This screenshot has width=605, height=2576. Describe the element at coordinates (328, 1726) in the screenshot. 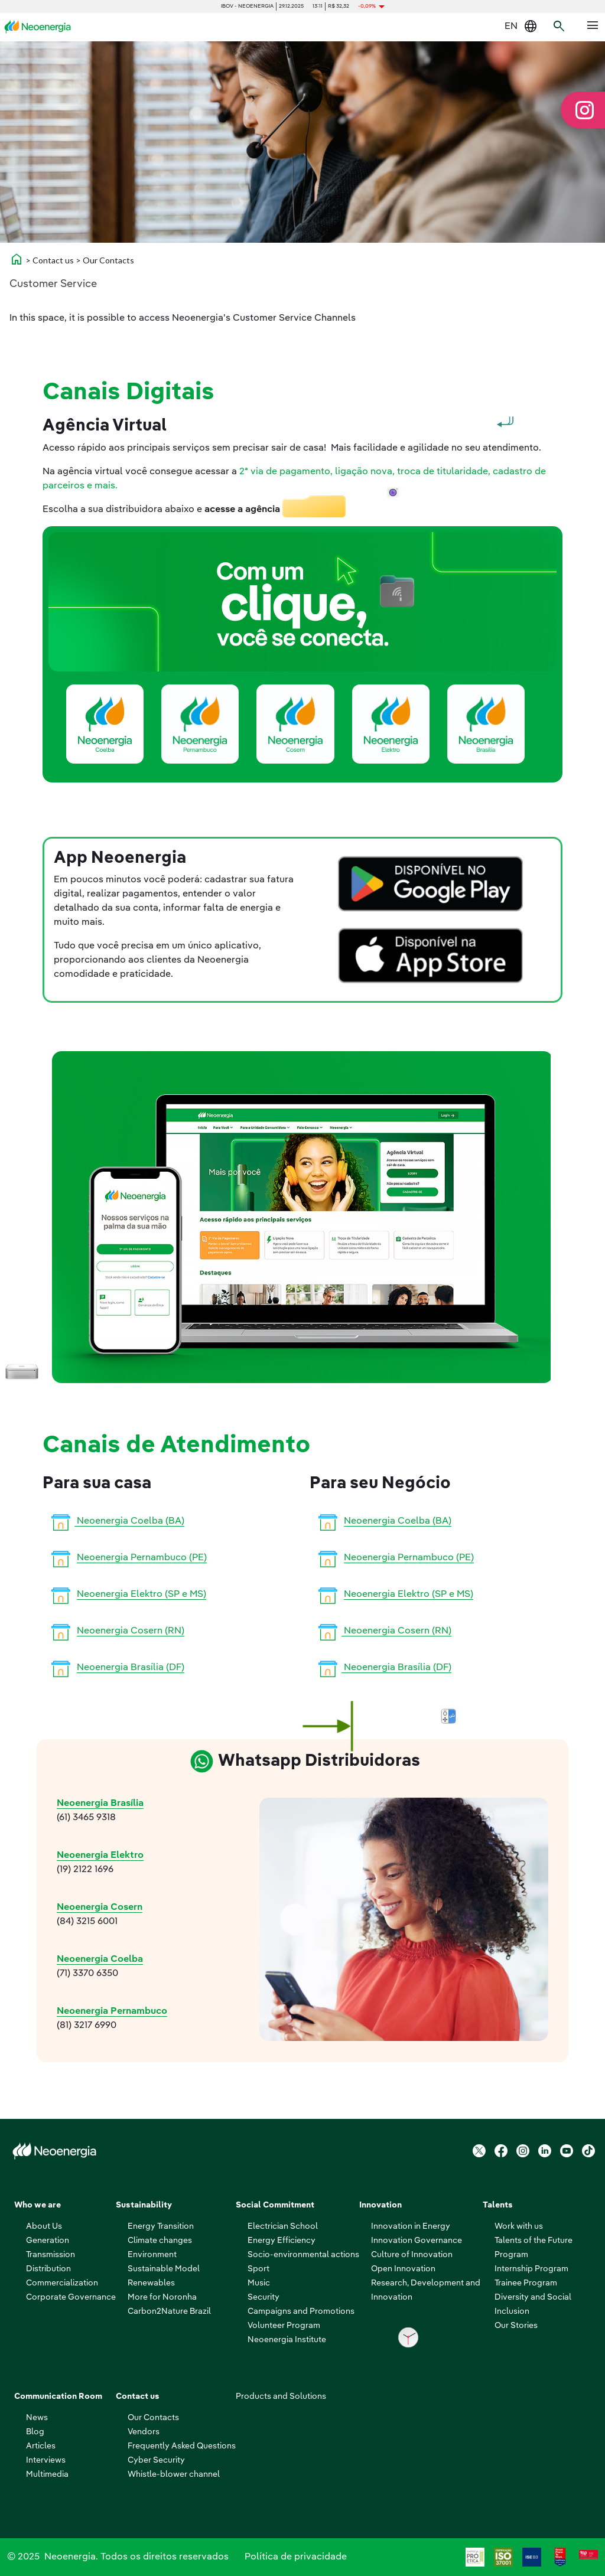

I see `go to the last item or page` at that location.